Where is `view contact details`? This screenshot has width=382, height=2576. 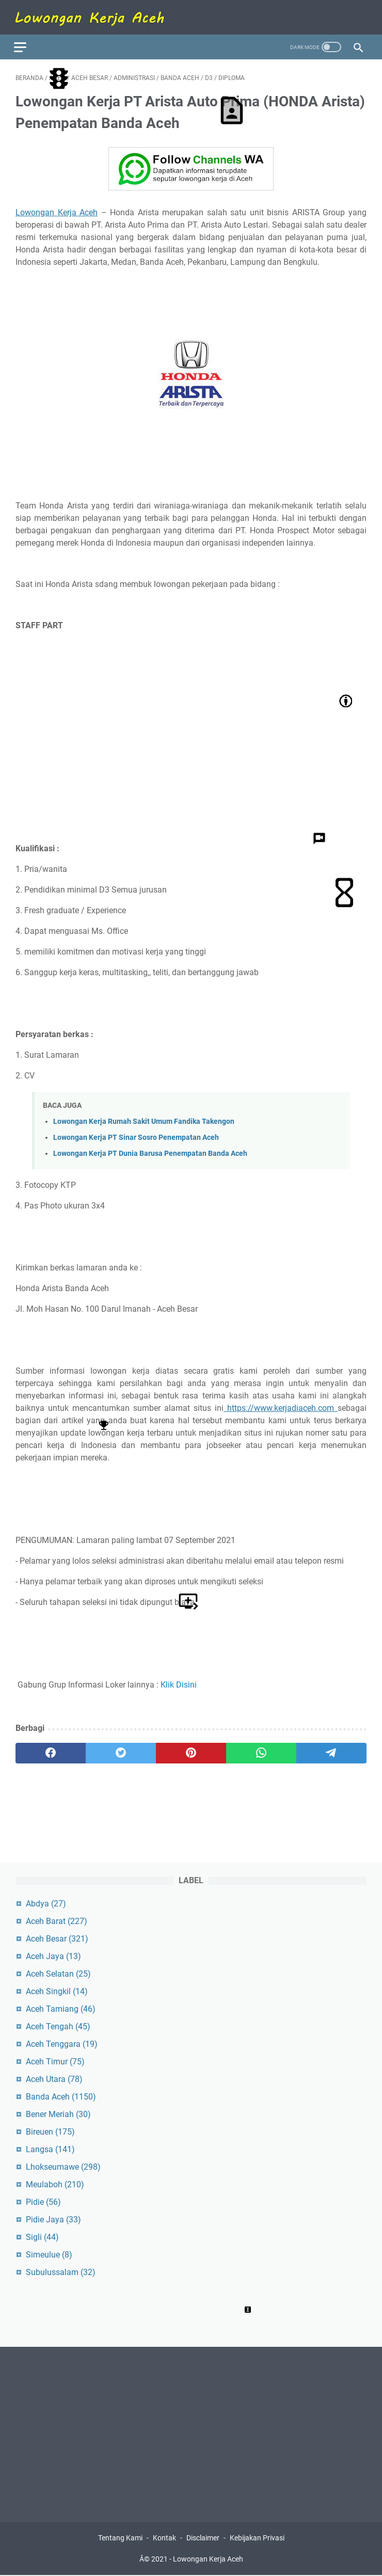 view contact details is located at coordinates (232, 110).